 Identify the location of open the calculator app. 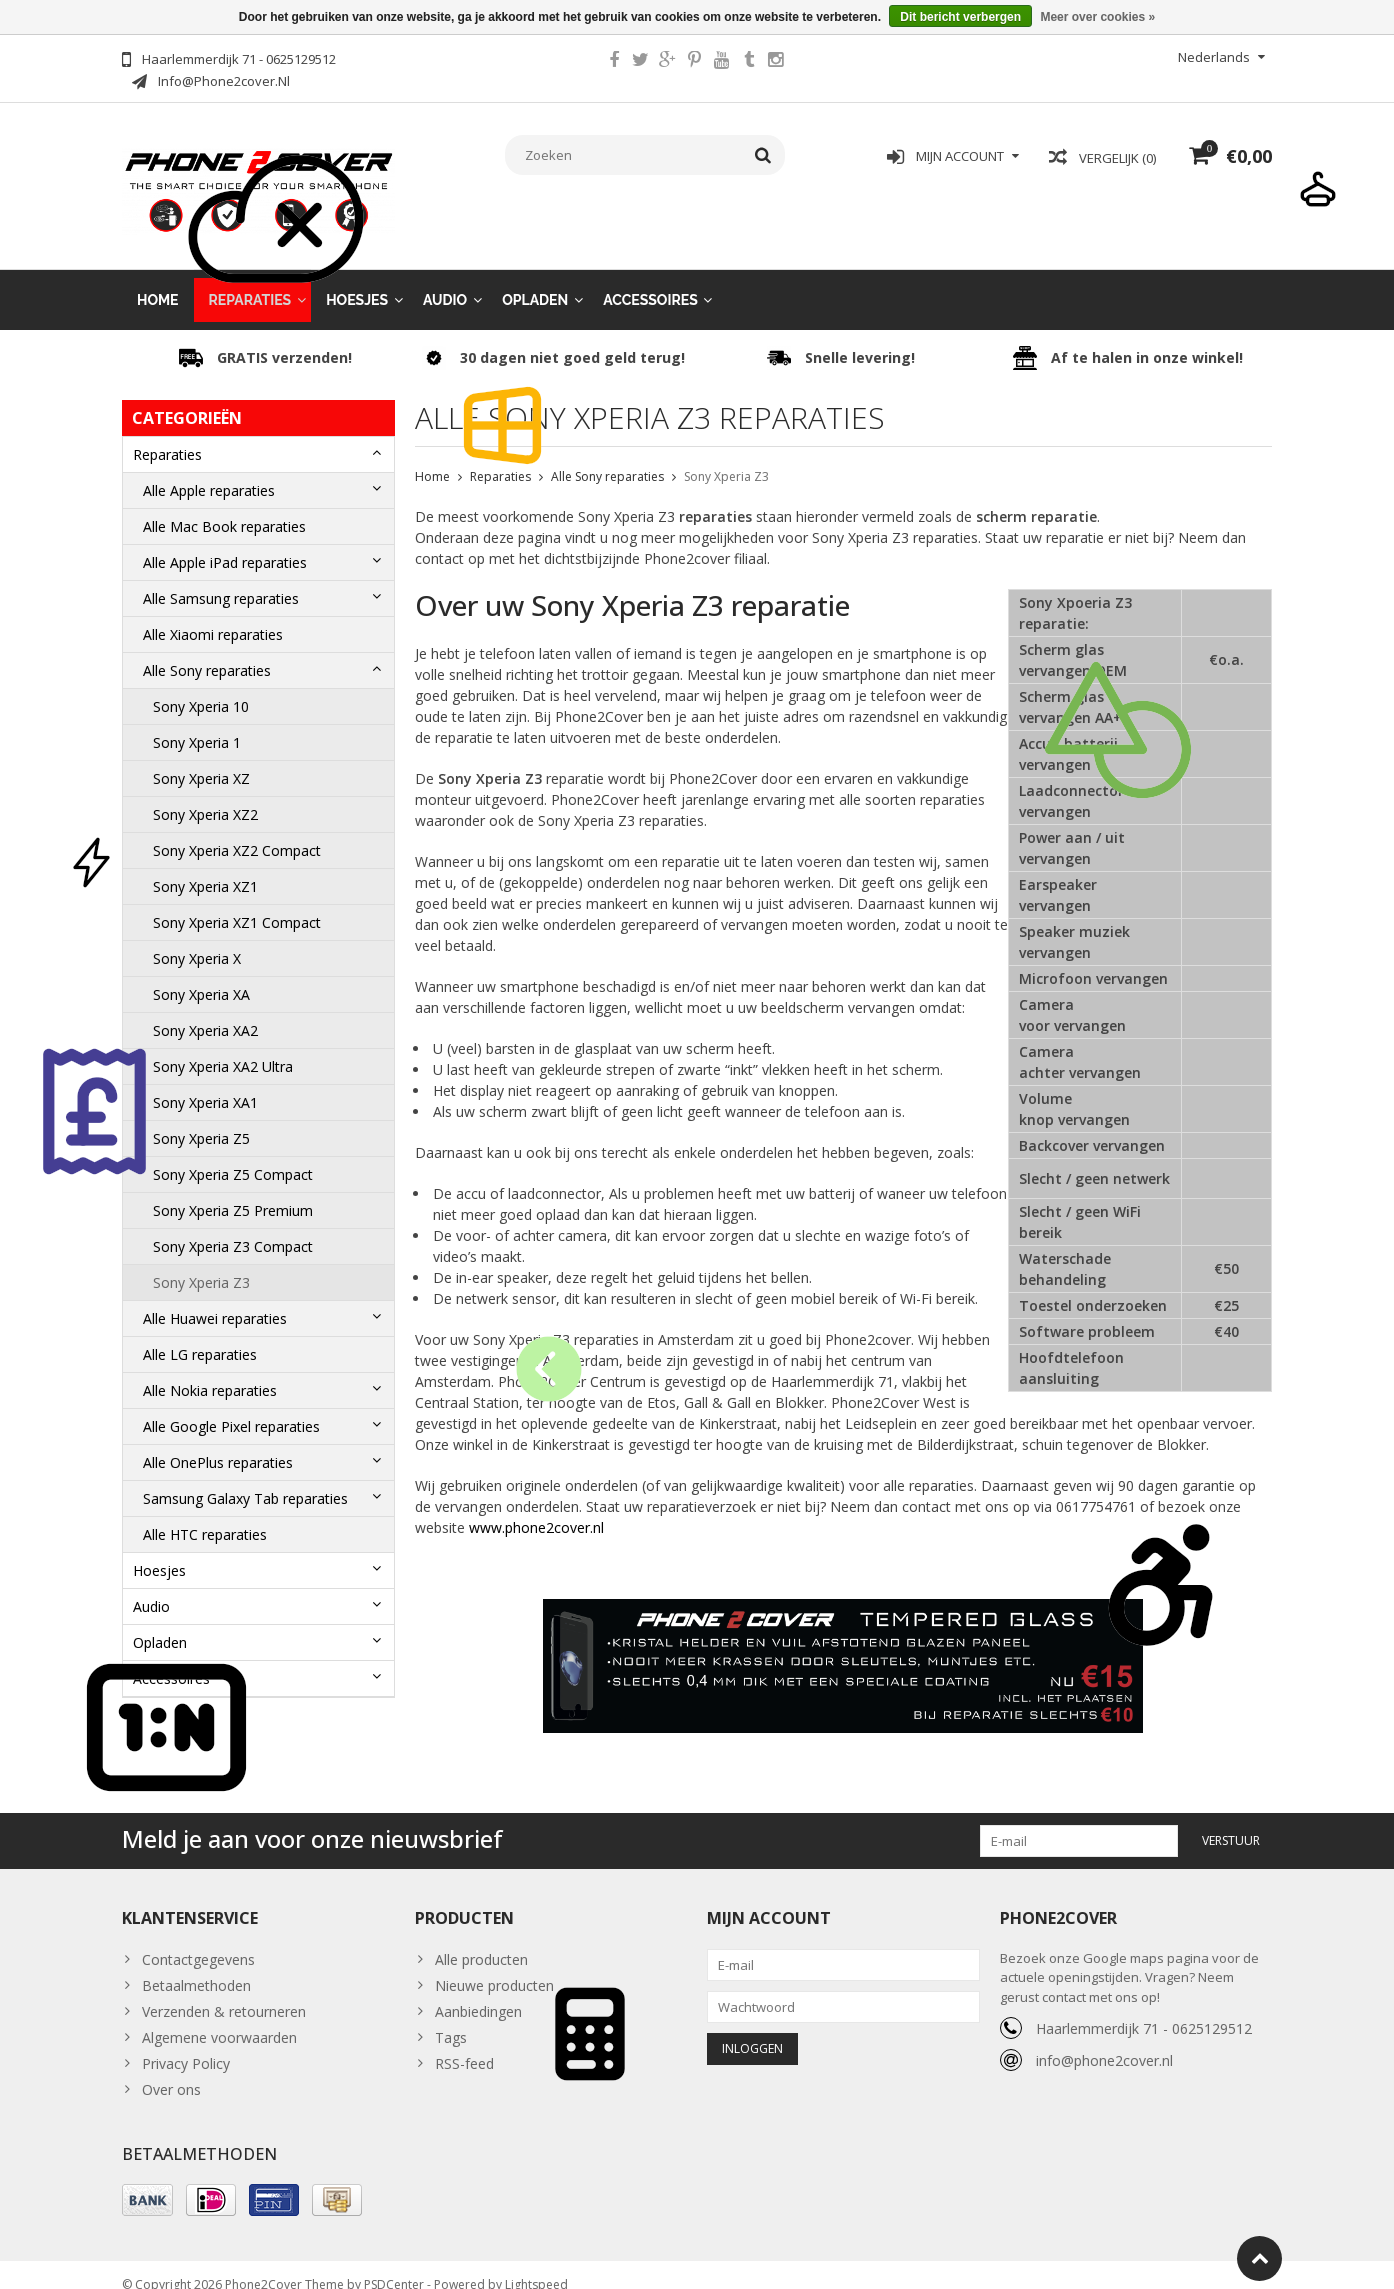
(590, 2034).